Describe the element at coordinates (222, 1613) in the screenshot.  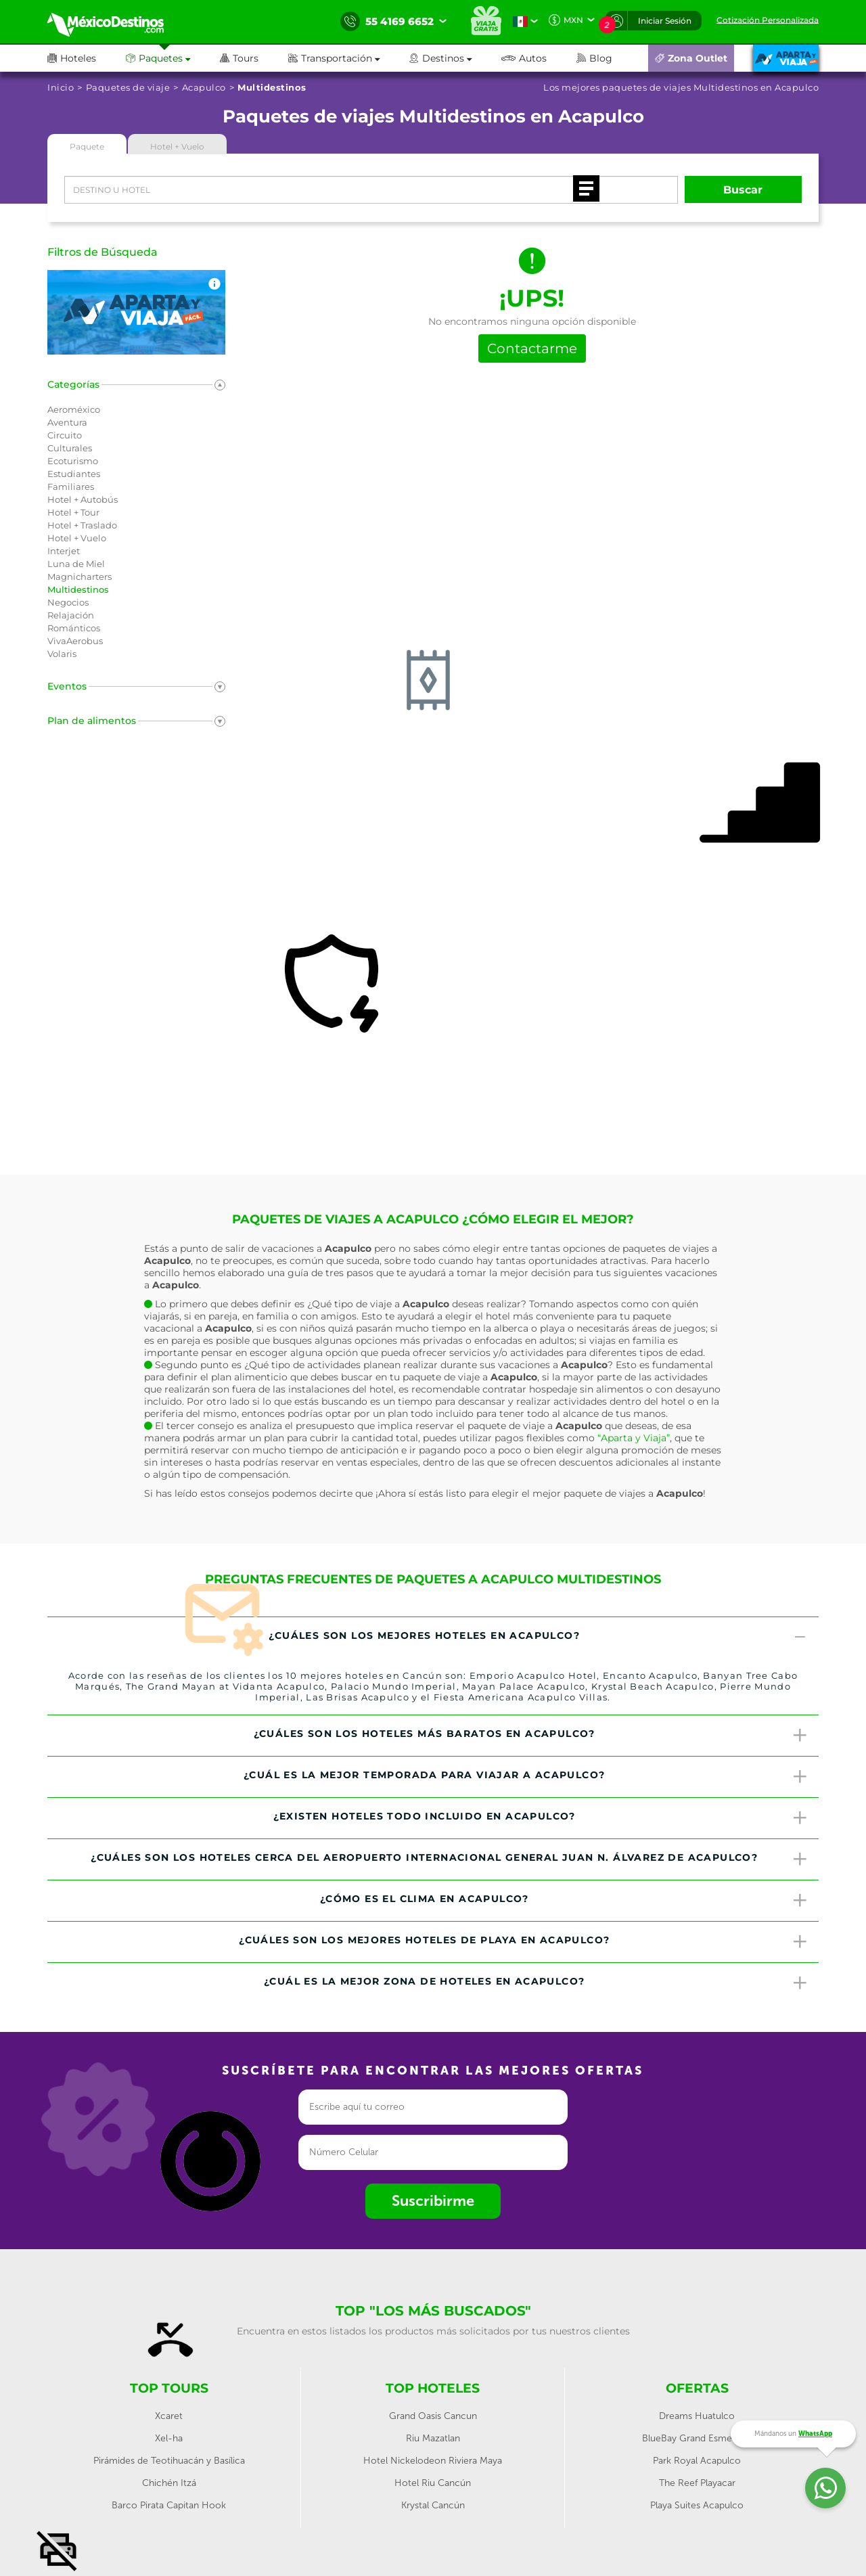
I see `access email settings` at that location.